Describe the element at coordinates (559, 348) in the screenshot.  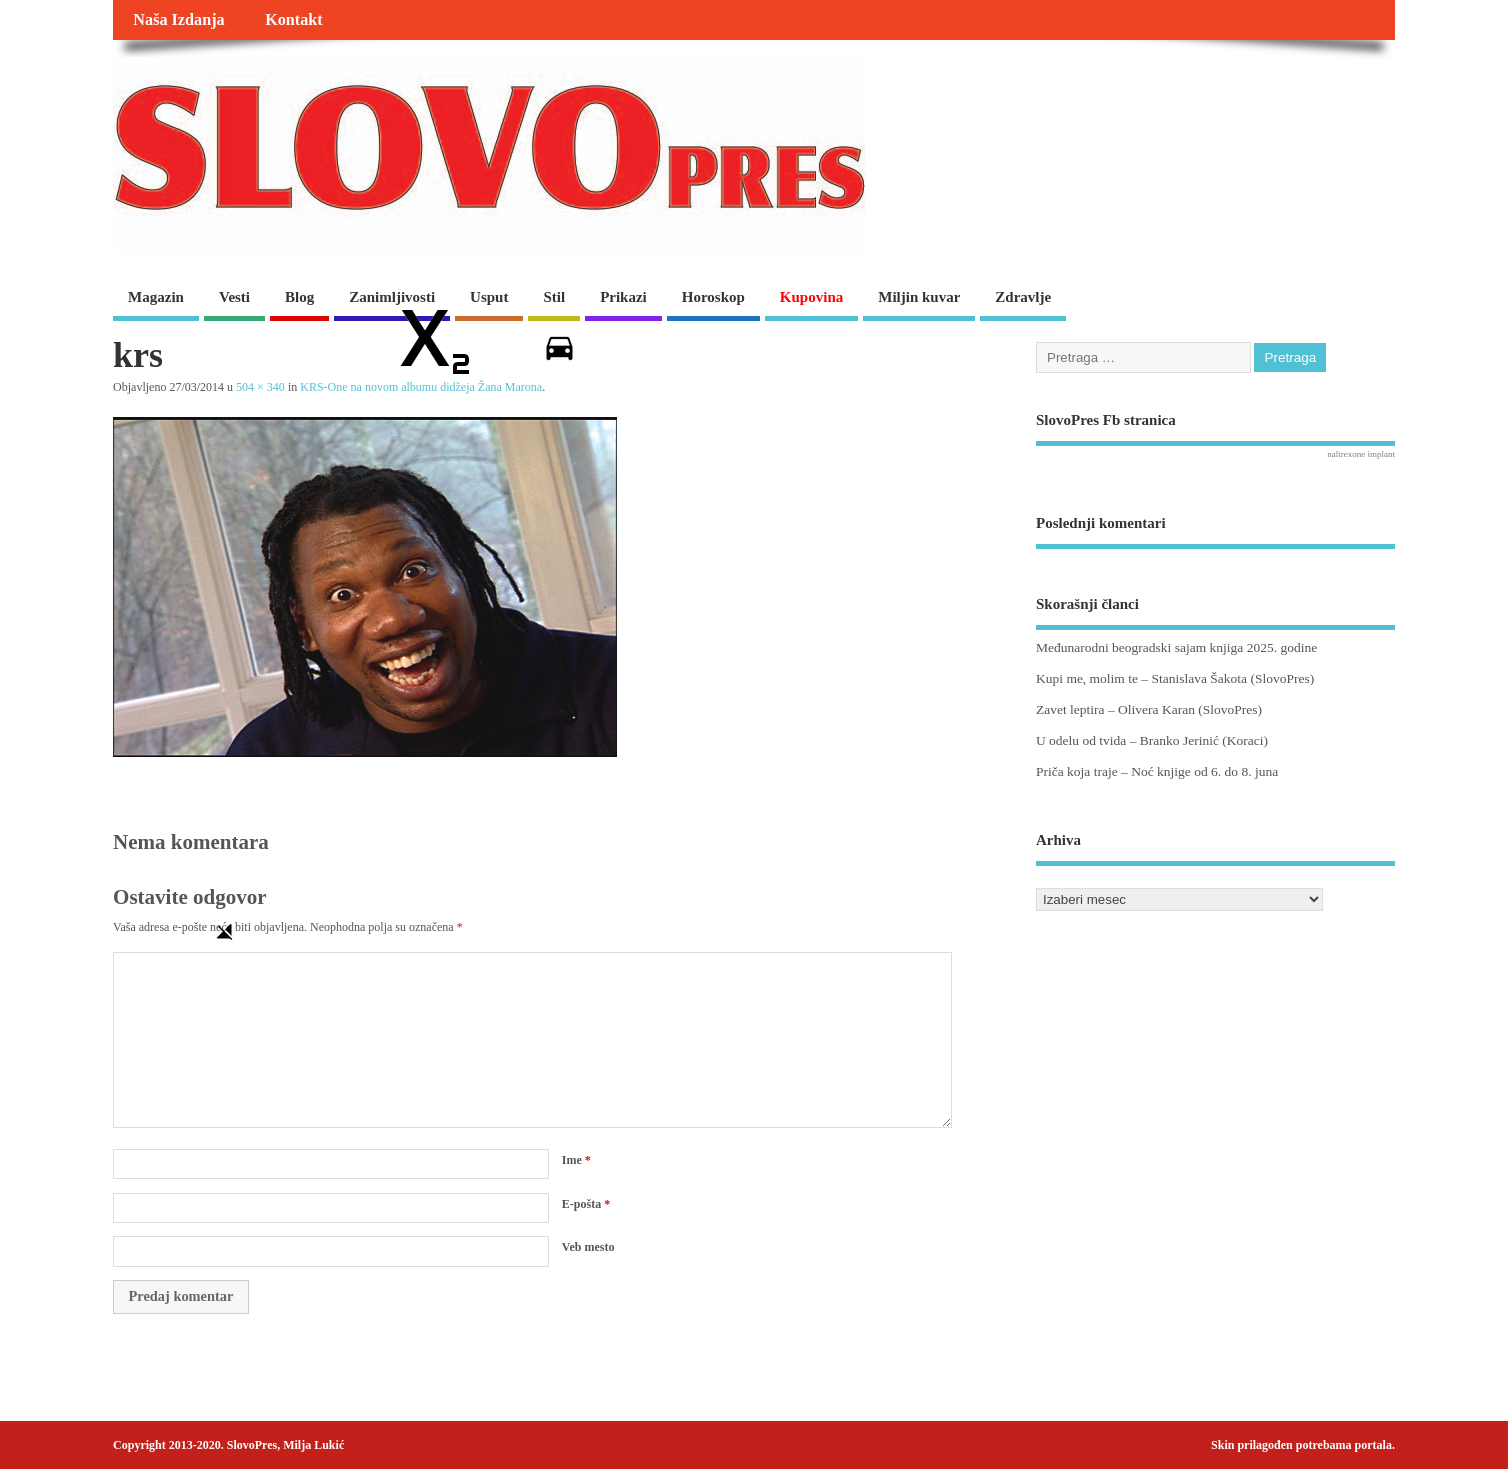
I see `estimated time of arrival for your ride` at that location.